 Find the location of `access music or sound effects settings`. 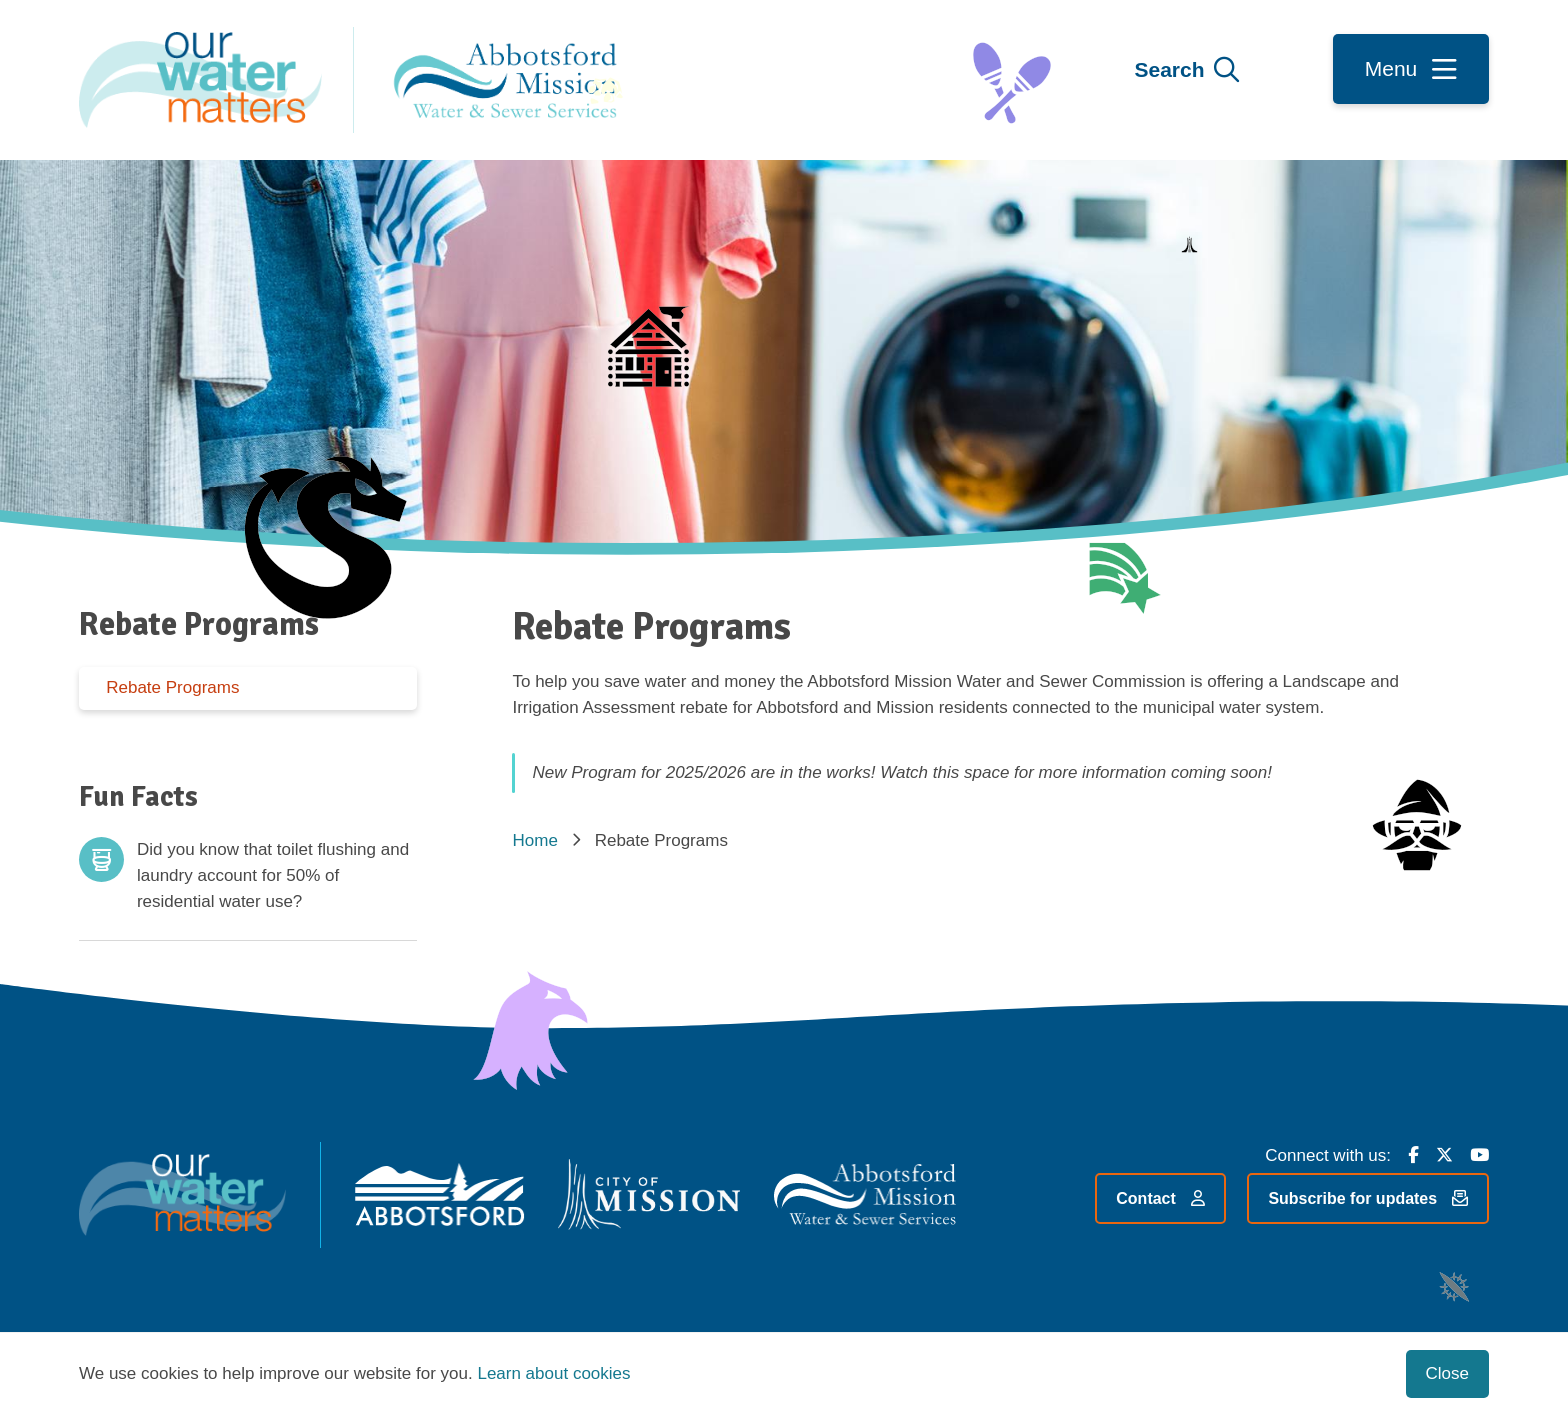

access music or sound effects settings is located at coordinates (1012, 83).